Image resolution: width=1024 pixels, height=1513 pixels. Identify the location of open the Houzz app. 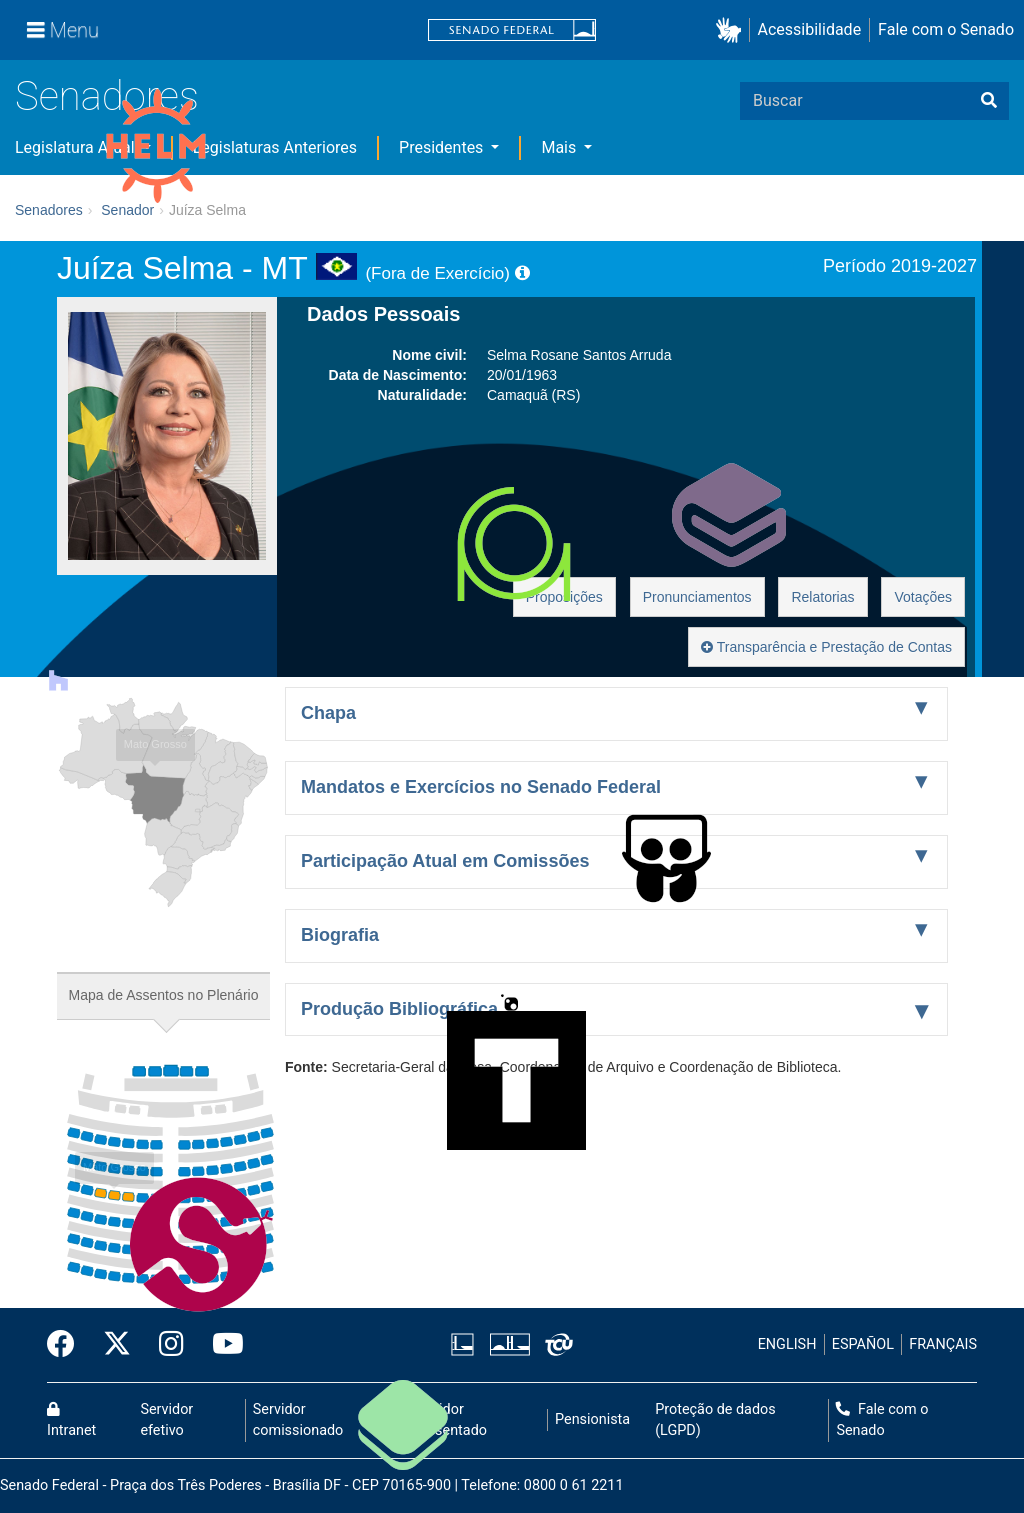
(58, 680).